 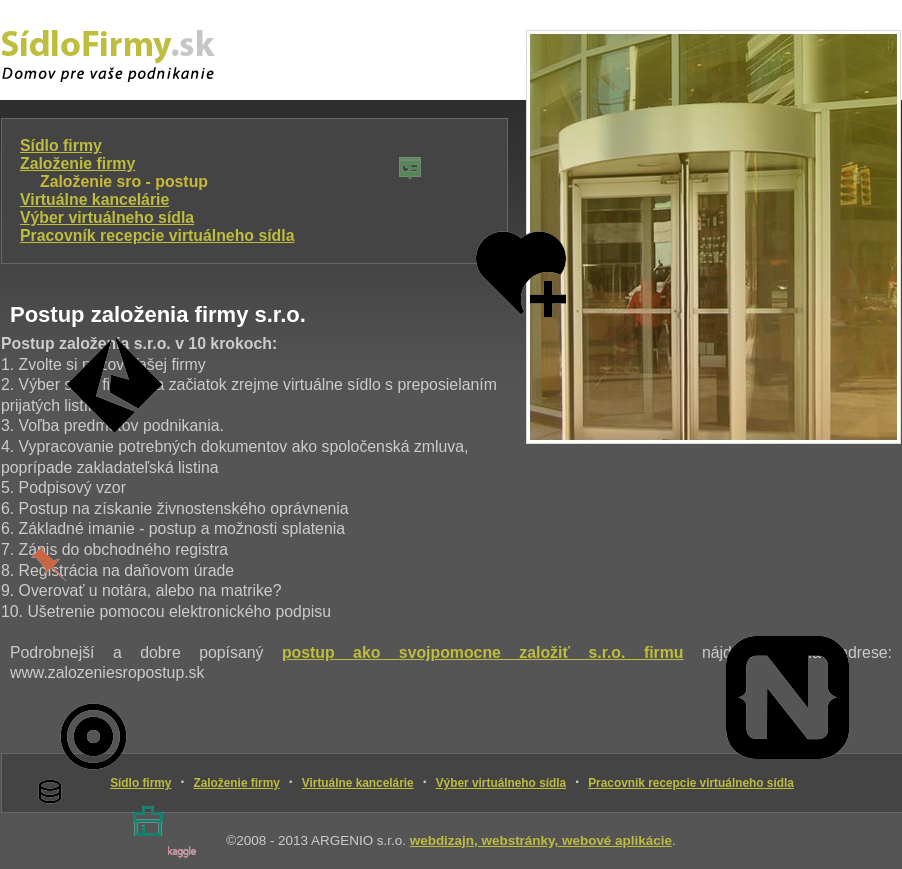 I want to click on open kaggle website or app, so click(x=182, y=852).